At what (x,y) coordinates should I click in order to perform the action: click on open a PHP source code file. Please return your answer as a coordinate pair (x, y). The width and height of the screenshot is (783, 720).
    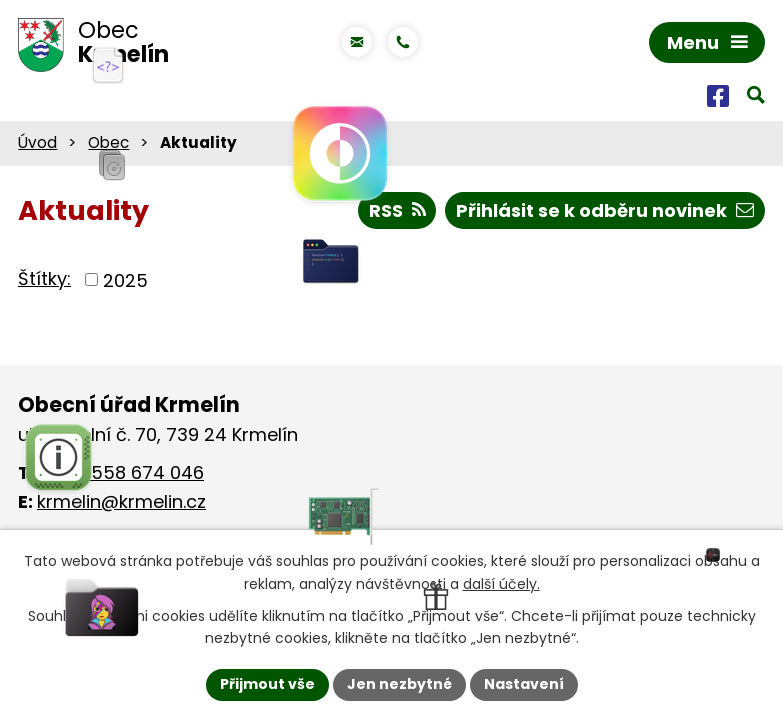
    Looking at the image, I should click on (108, 65).